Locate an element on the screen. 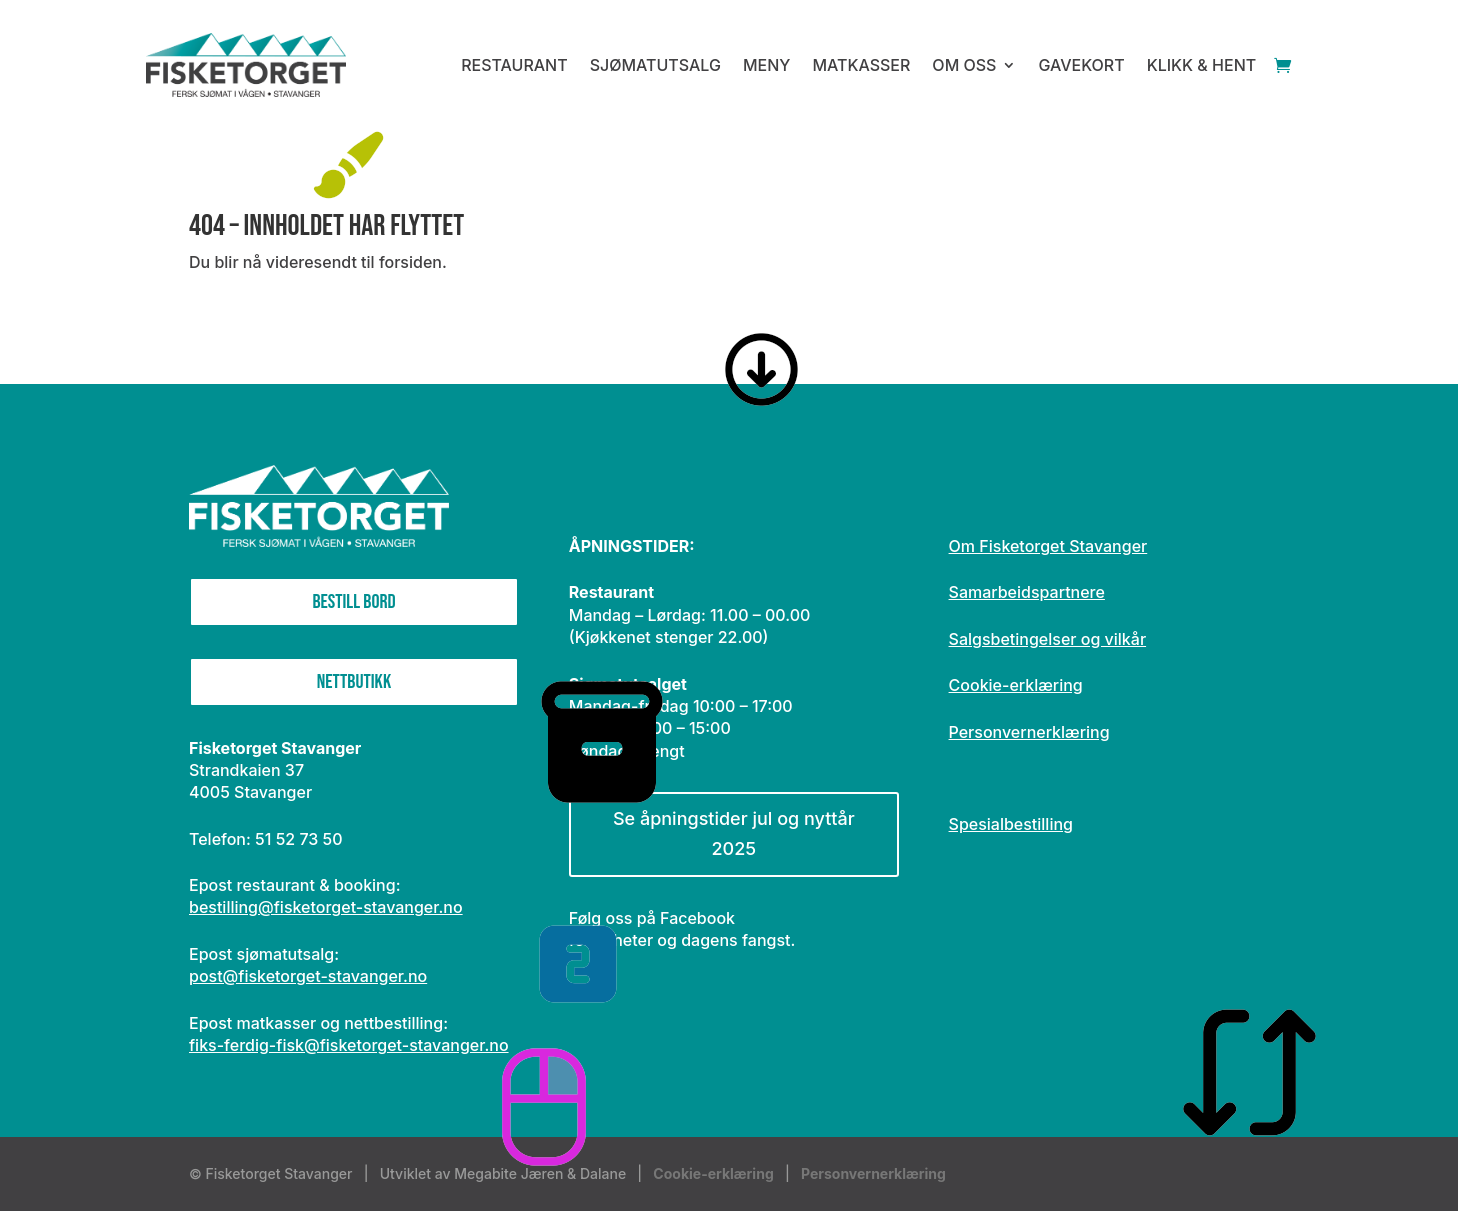 The image size is (1458, 1211). perform a right-click action is located at coordinates (544, 1107).